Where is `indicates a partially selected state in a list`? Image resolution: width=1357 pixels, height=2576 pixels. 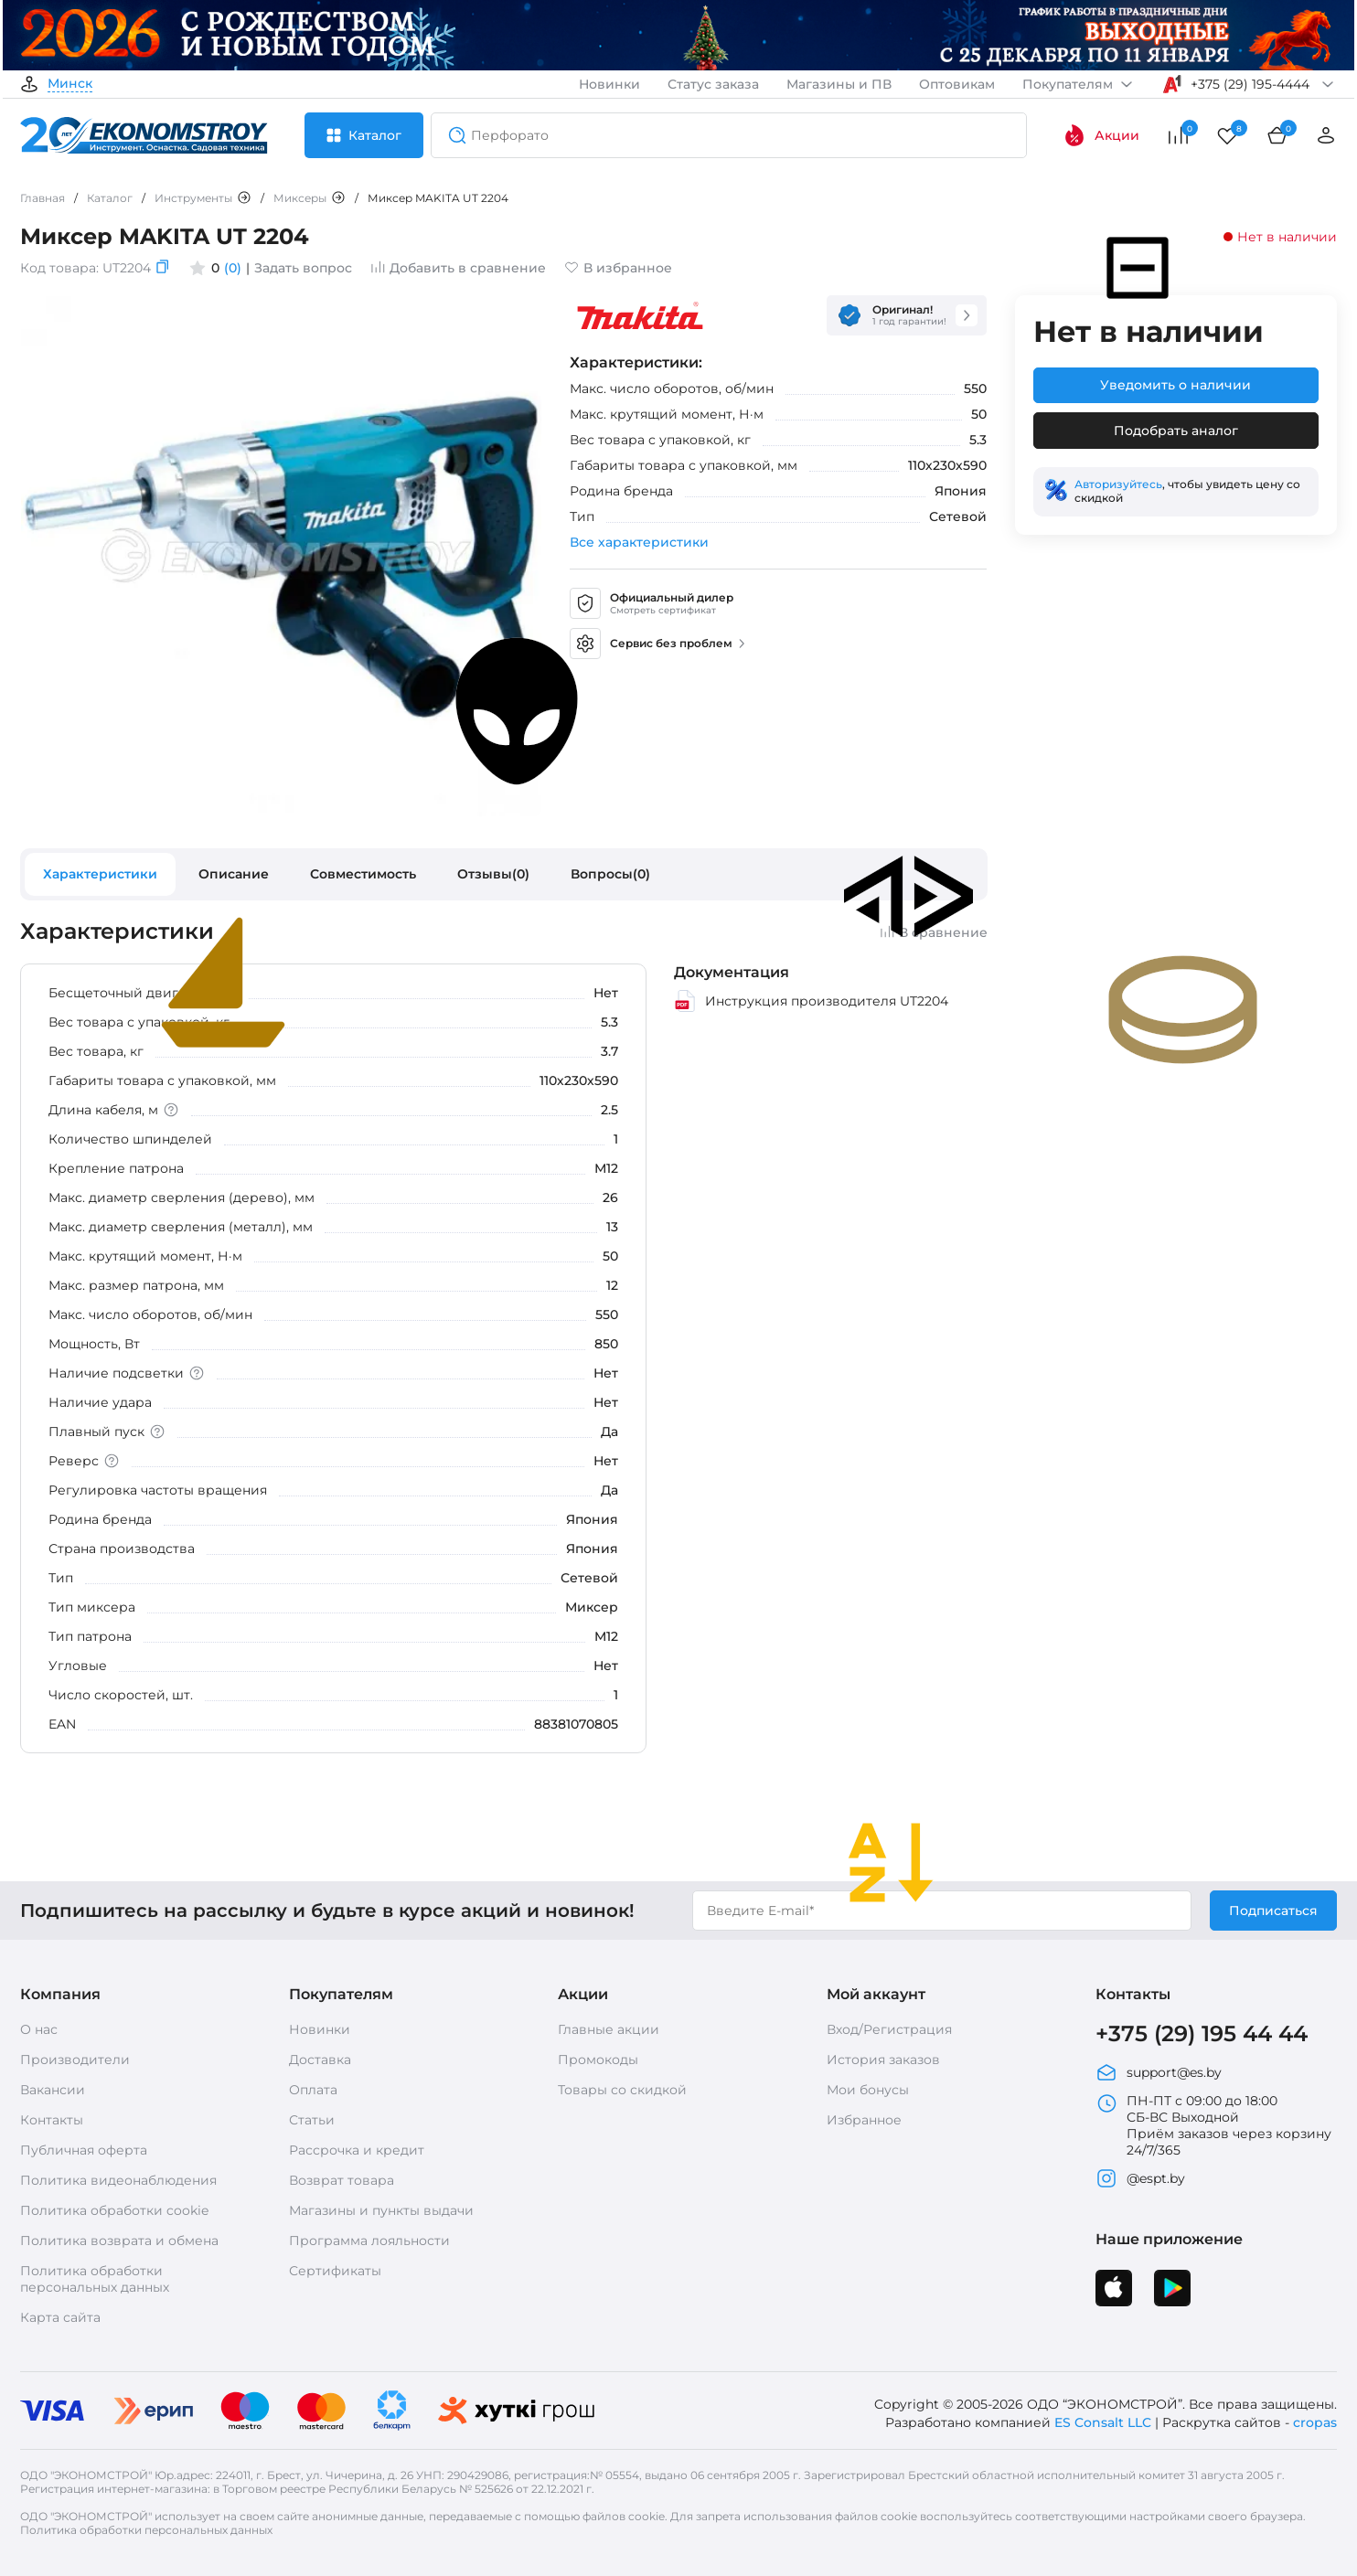 indicates a partially selected state in a list is located at coordinates (1138, 268).